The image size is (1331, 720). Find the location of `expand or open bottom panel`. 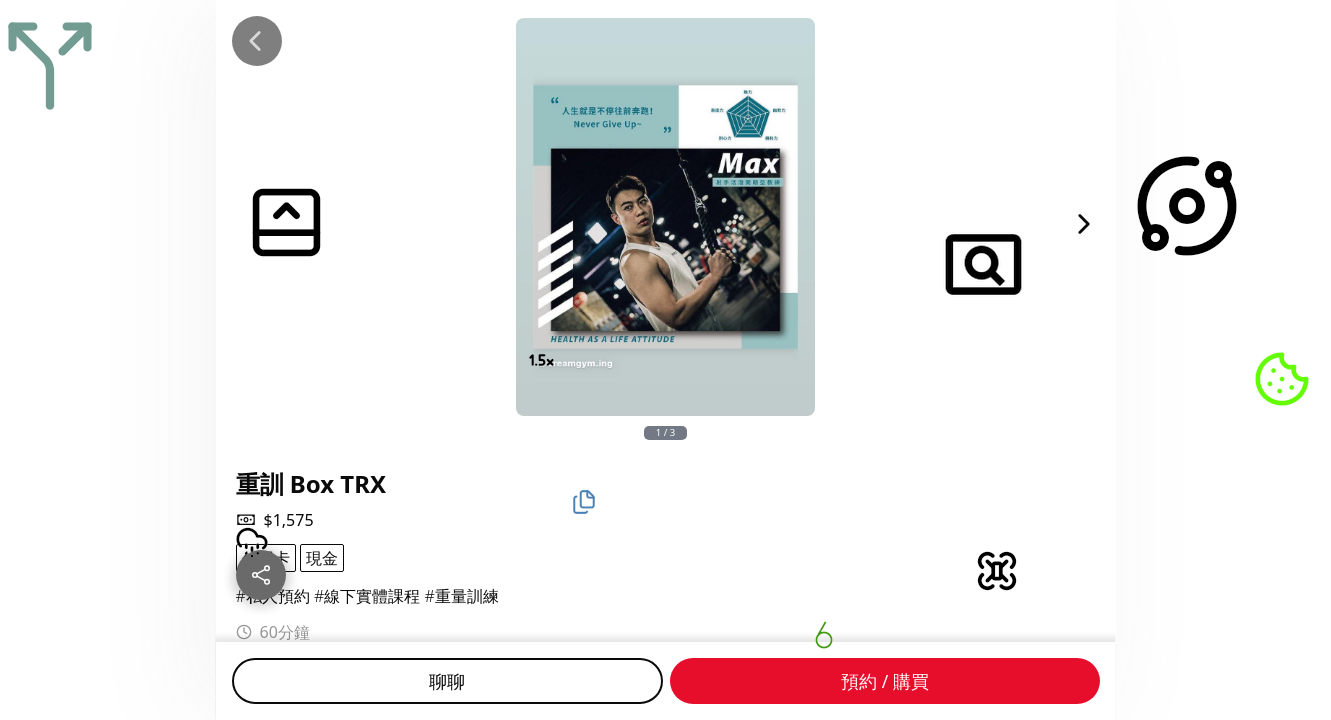

expand or open bottom panel is located at coordinates (286, 222).